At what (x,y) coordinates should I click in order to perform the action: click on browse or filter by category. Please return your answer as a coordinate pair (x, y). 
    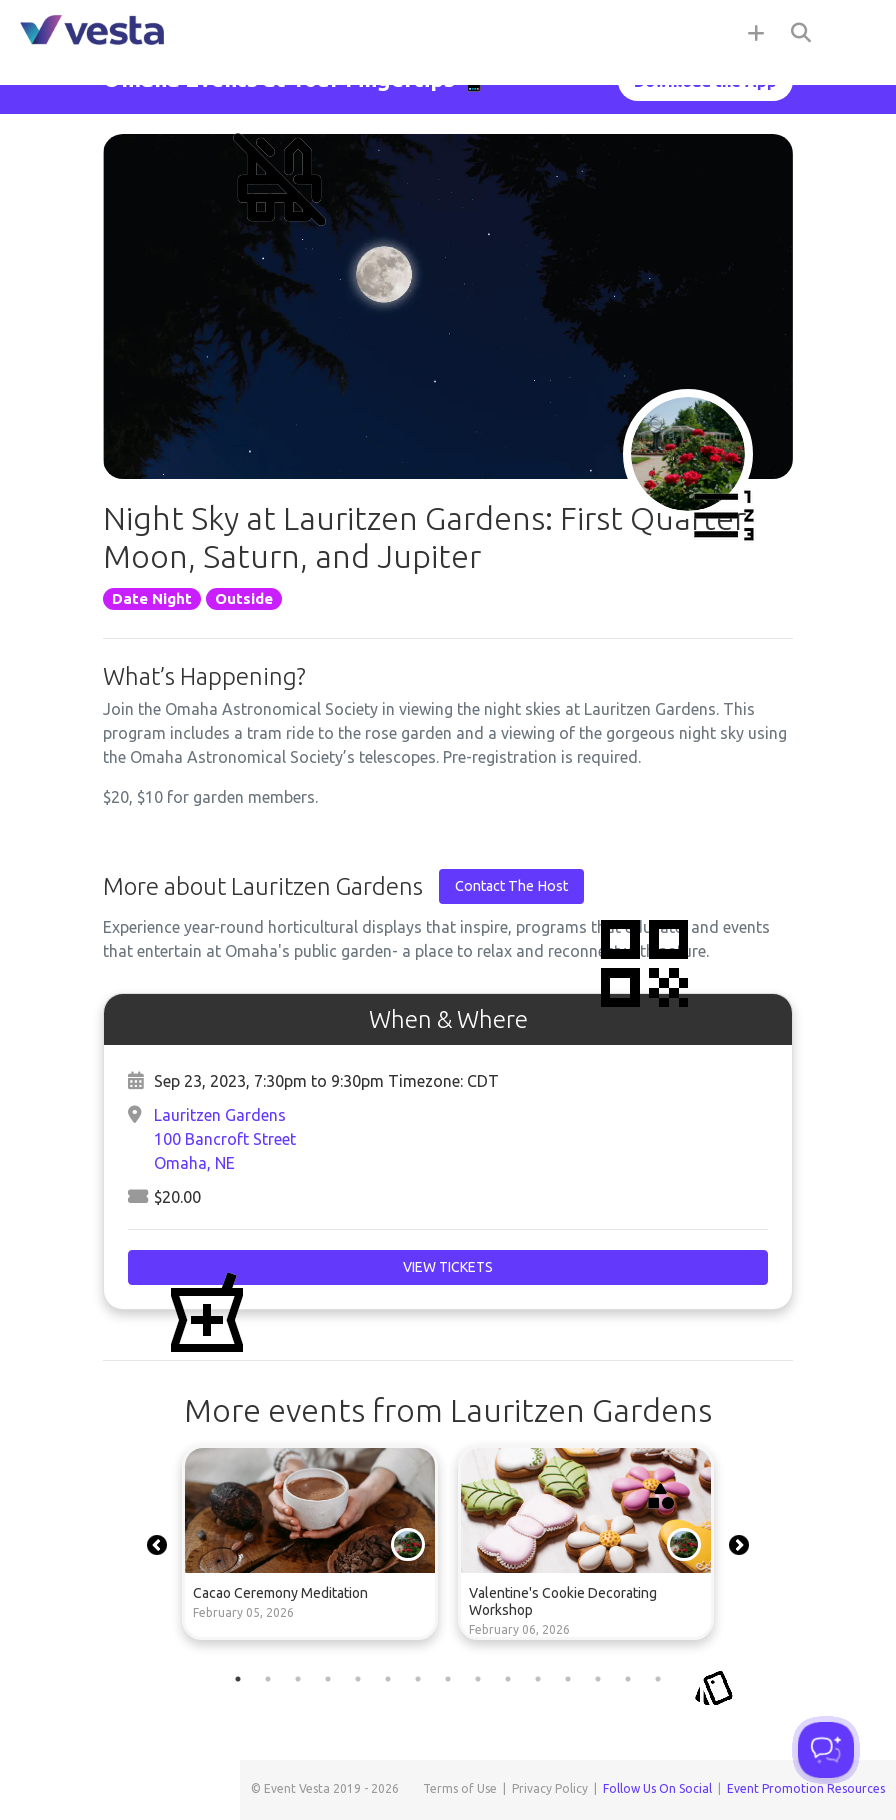
    Looking at the image, I should click on (660, 1495).